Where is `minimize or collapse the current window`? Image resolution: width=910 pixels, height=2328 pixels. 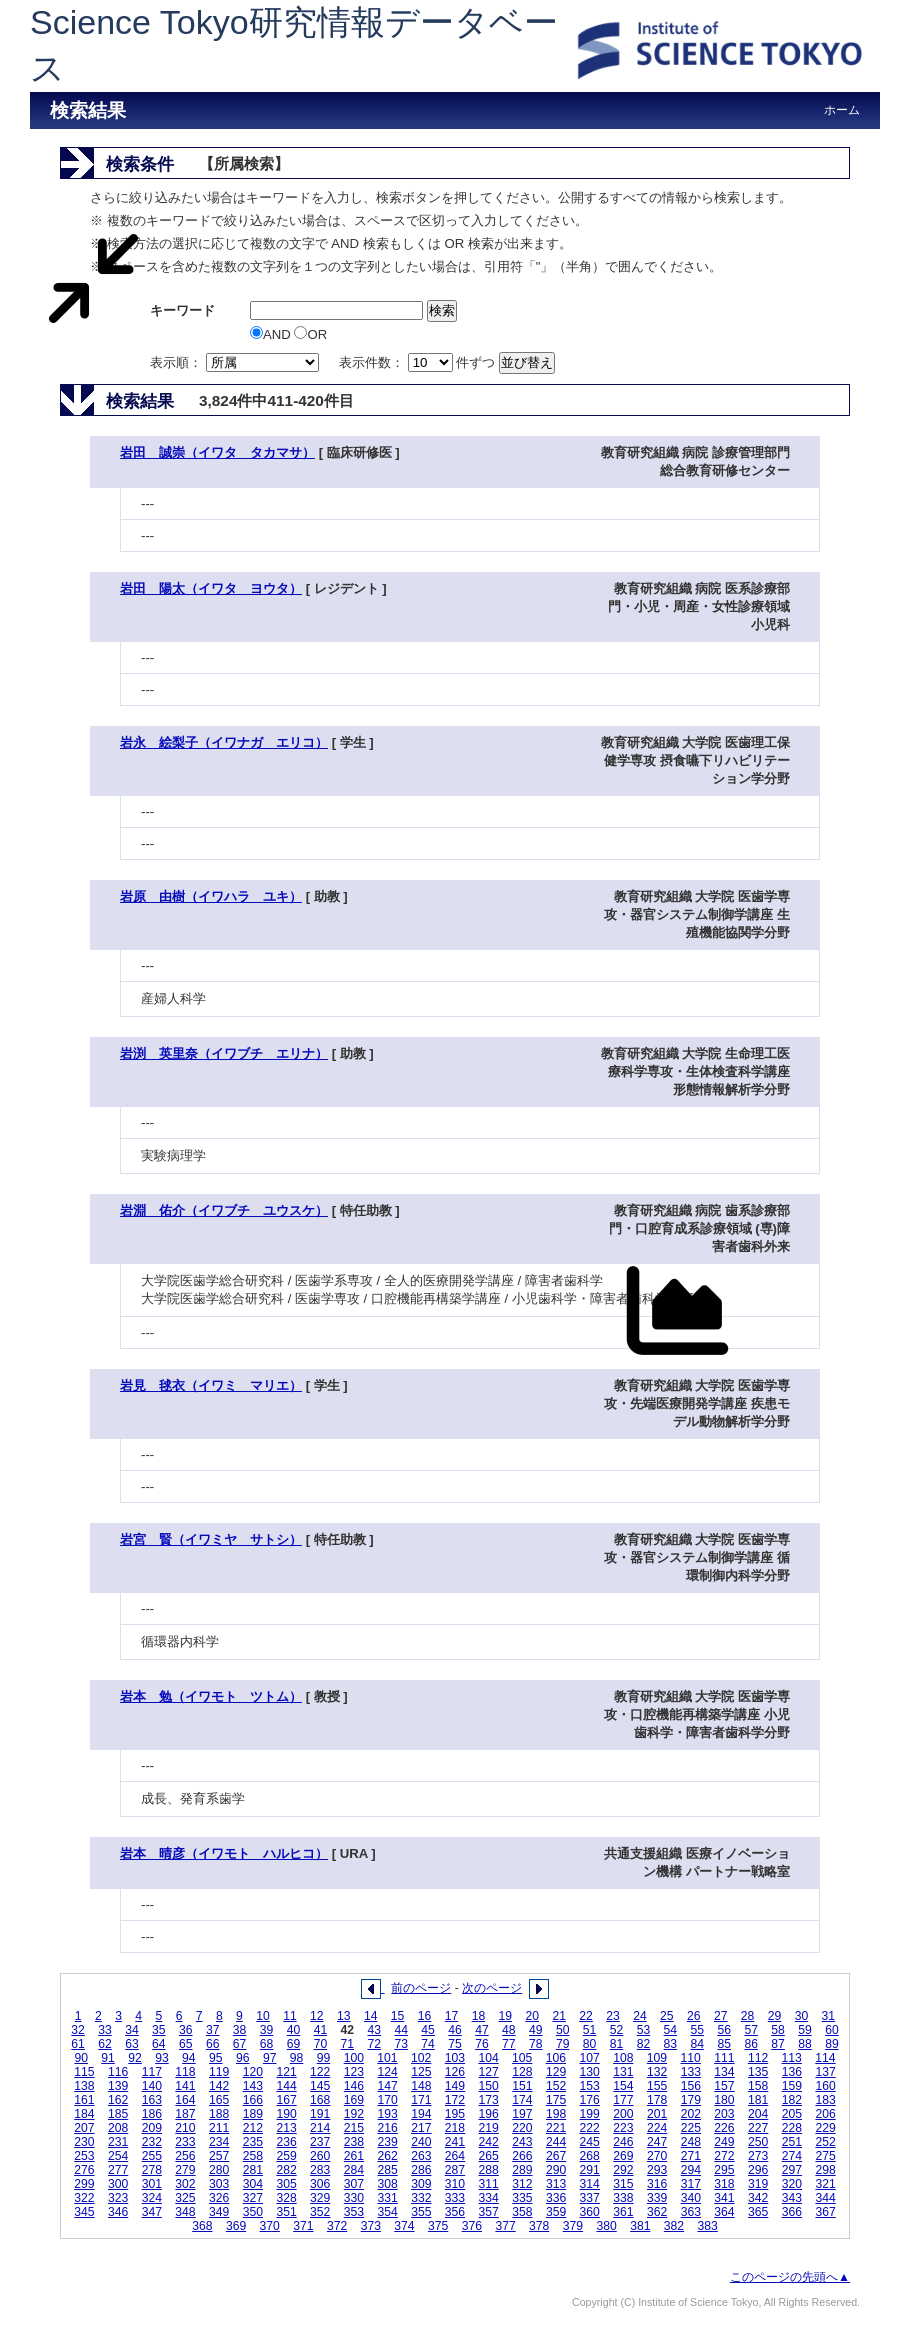 minimize or collapse the current window is located at coordinates (93, 278).